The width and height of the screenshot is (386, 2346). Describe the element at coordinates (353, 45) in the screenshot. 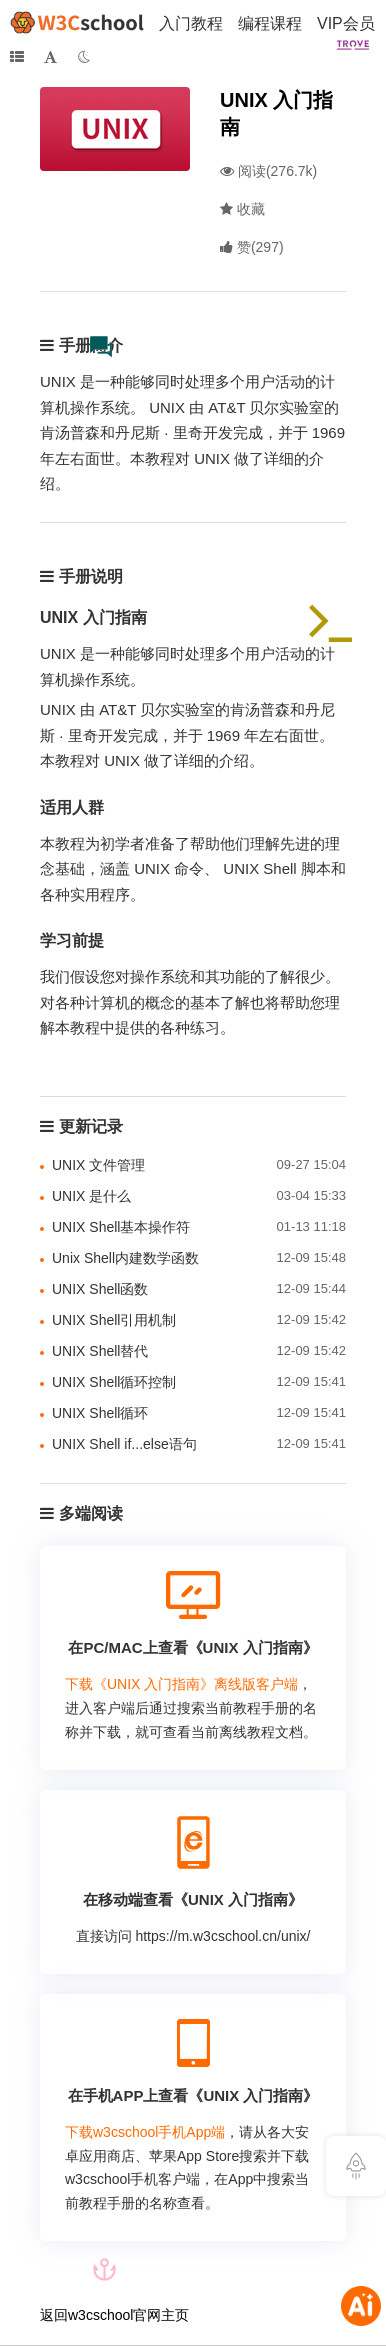

I see `trove app or service logo` at that location.